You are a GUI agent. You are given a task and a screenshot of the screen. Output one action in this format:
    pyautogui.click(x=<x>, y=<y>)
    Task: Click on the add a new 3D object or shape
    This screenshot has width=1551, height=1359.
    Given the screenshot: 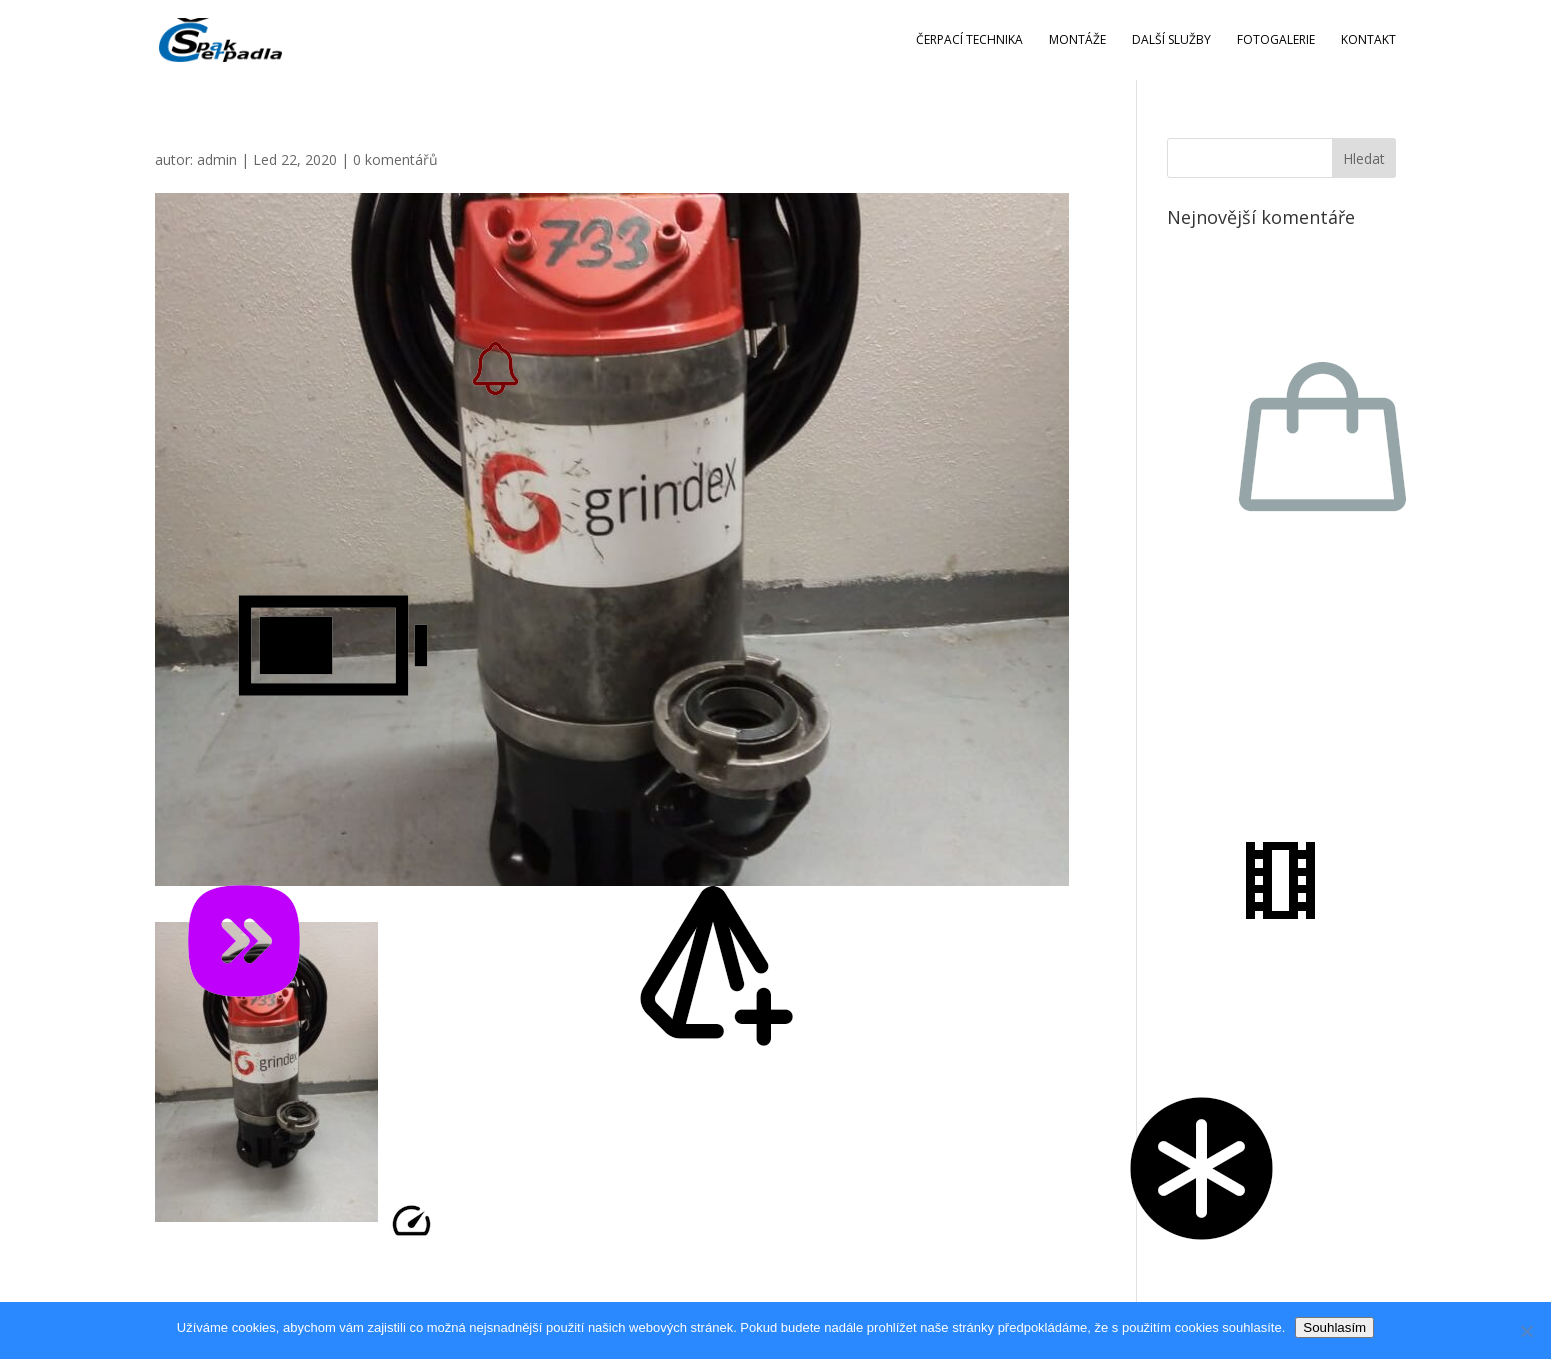 What is the action you would take?
    pyautogui.click(x=713, y=966)
    